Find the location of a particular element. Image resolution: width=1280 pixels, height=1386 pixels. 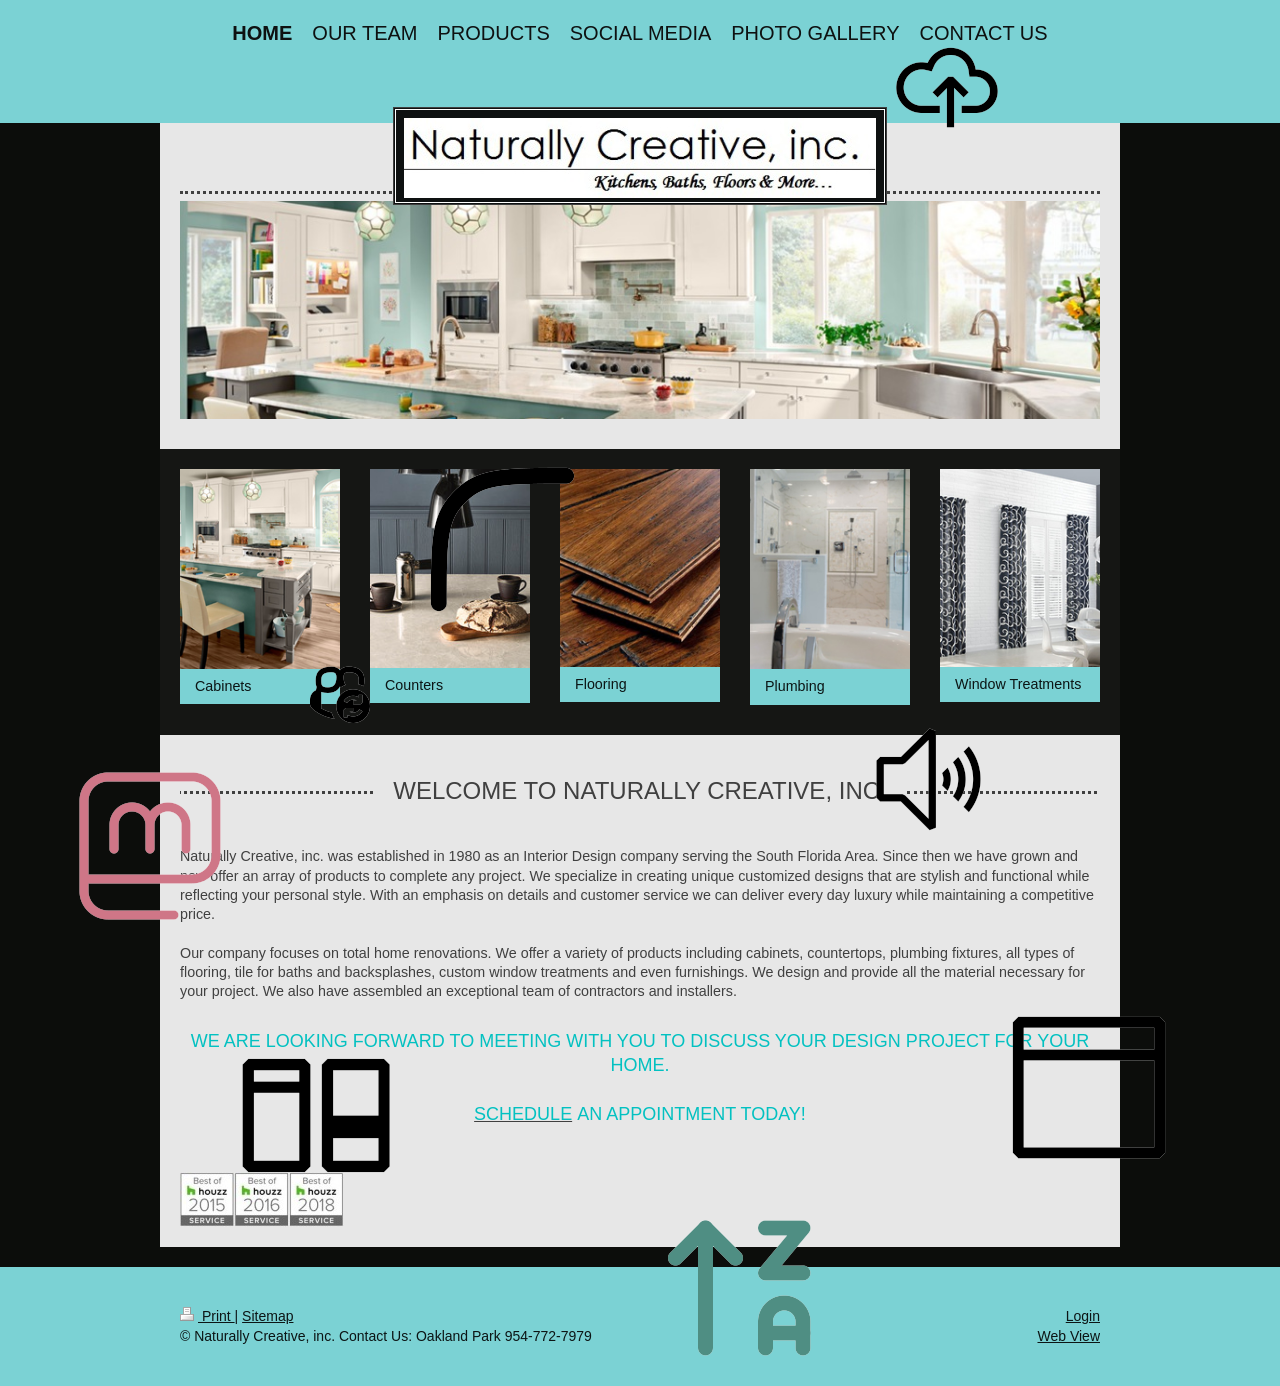

upload file to cloud storage is located at coordinates (947, 84).